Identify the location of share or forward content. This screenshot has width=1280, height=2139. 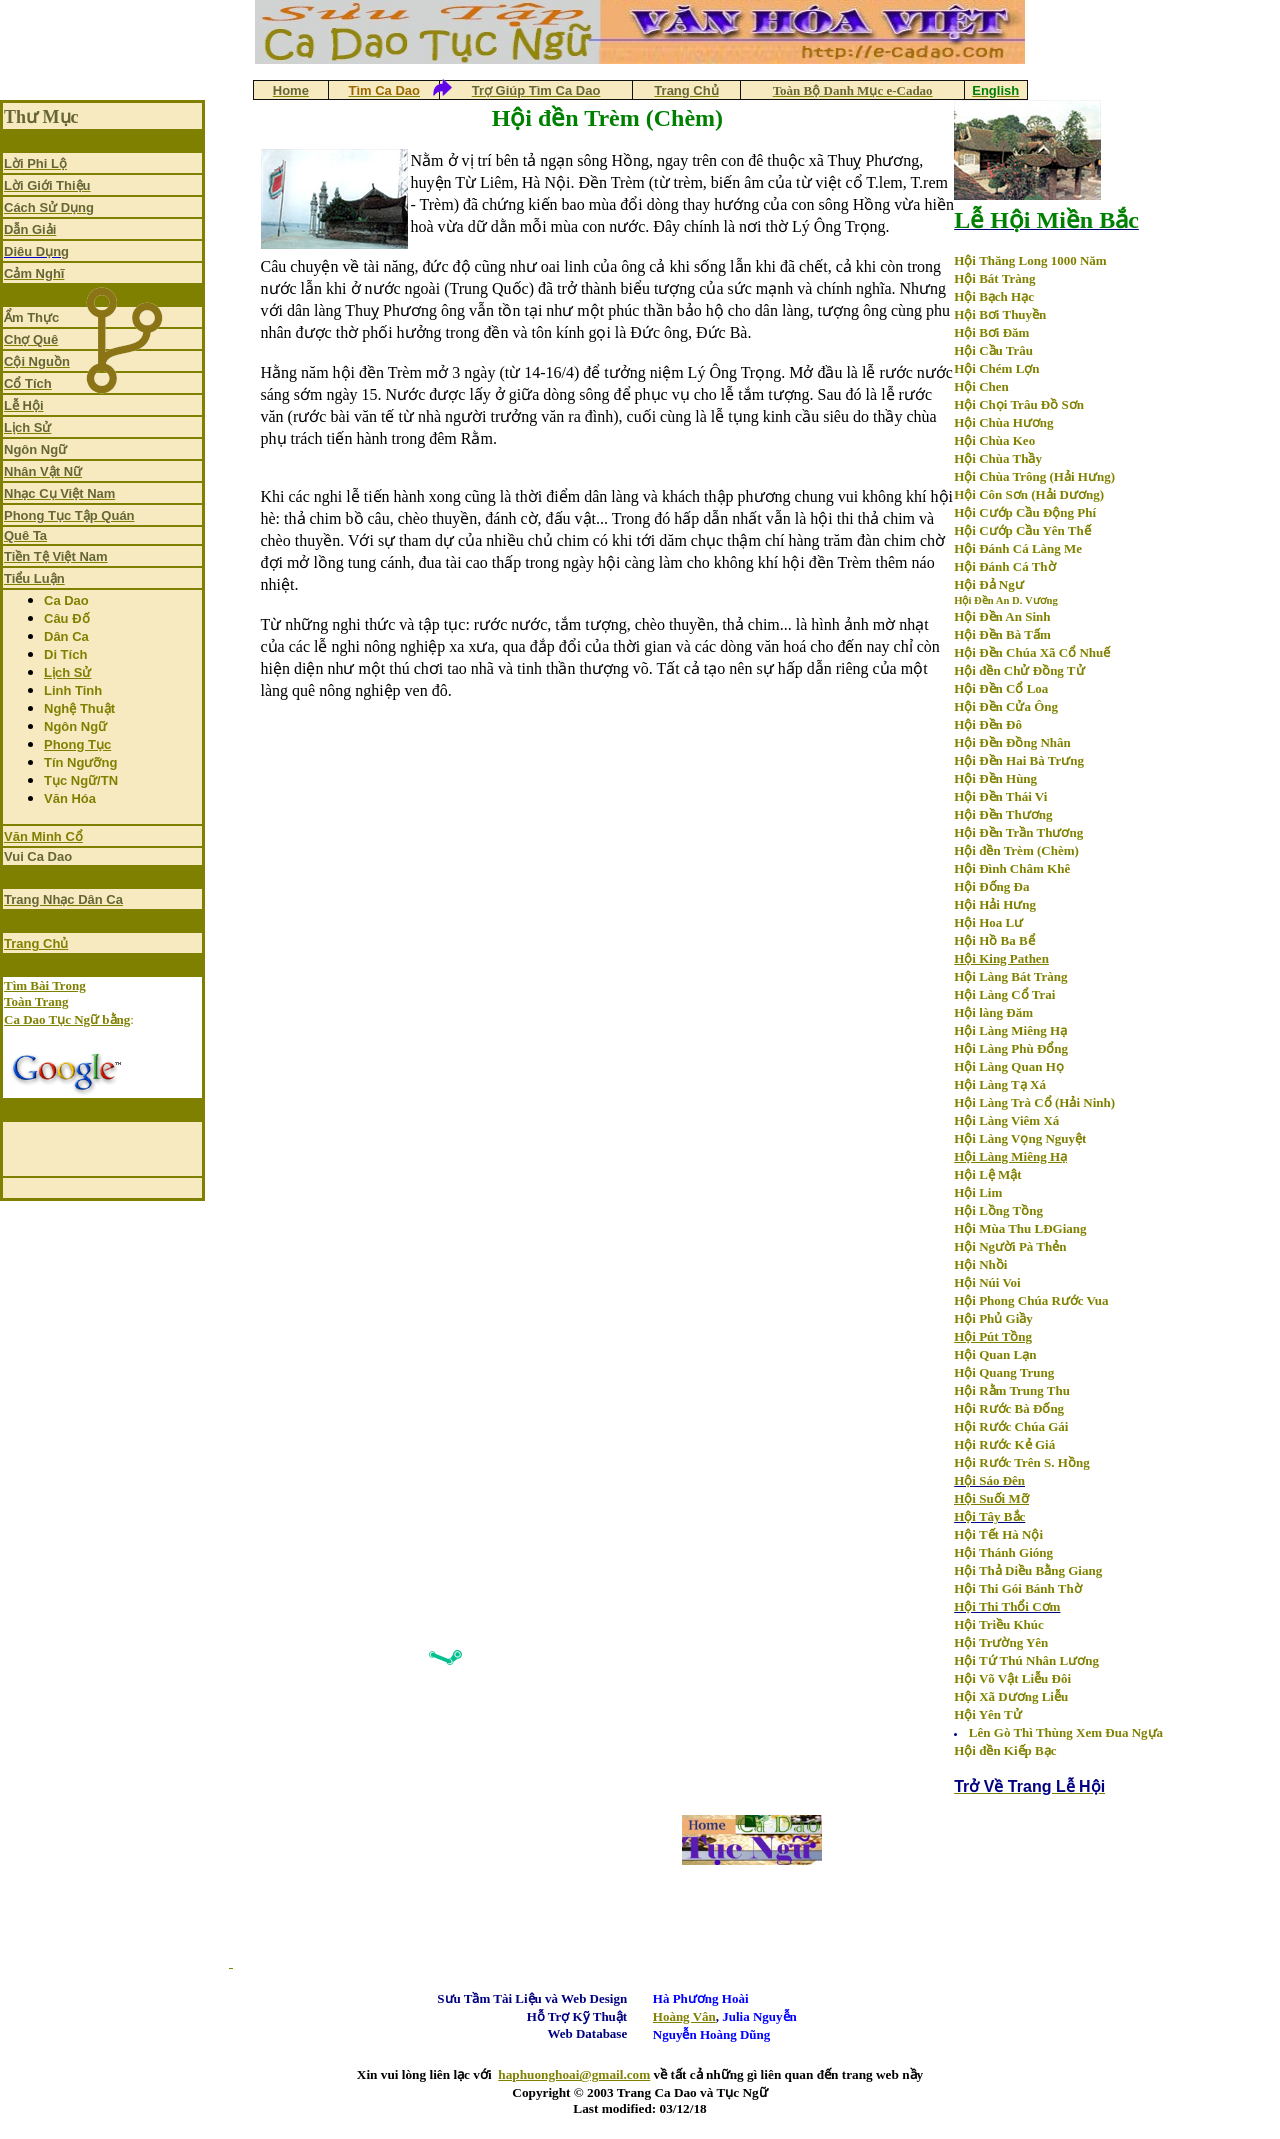
(442, 87).